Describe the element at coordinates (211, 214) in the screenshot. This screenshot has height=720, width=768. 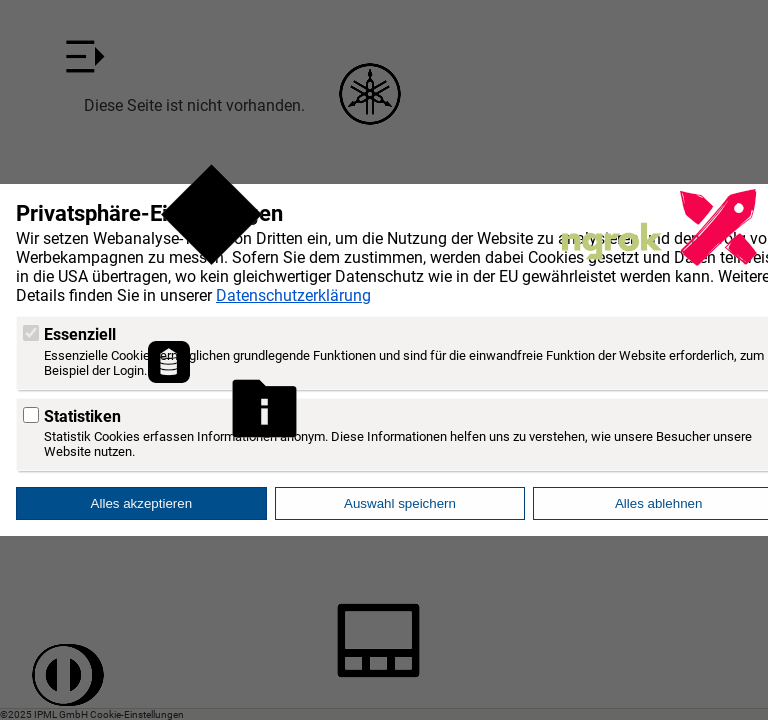
I see `open kedro data pipeline application` at that location.